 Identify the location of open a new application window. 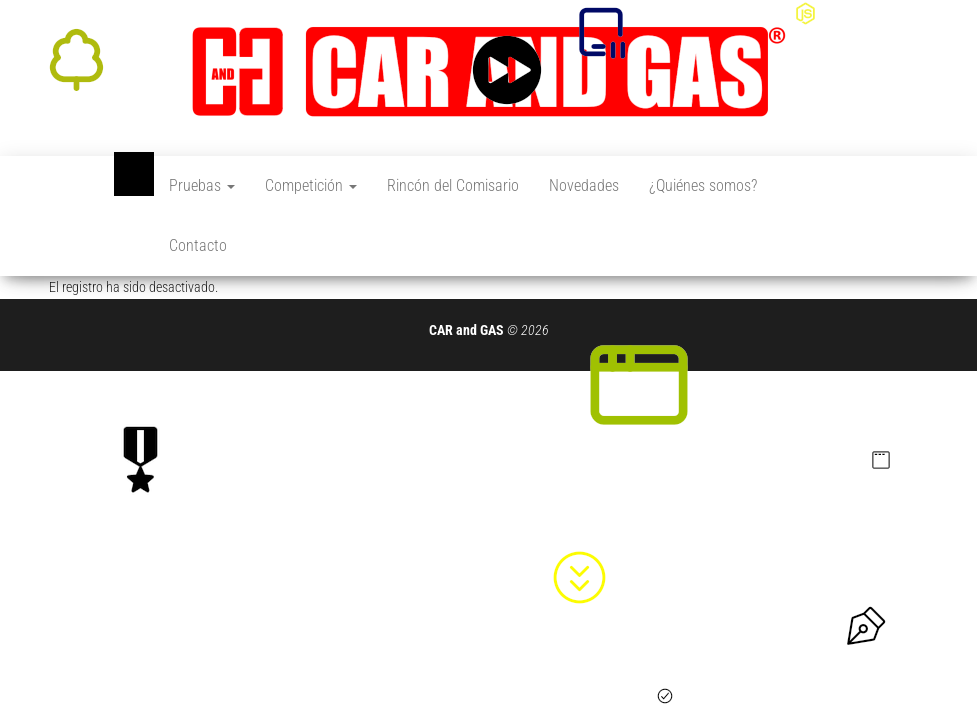
(639, 385).